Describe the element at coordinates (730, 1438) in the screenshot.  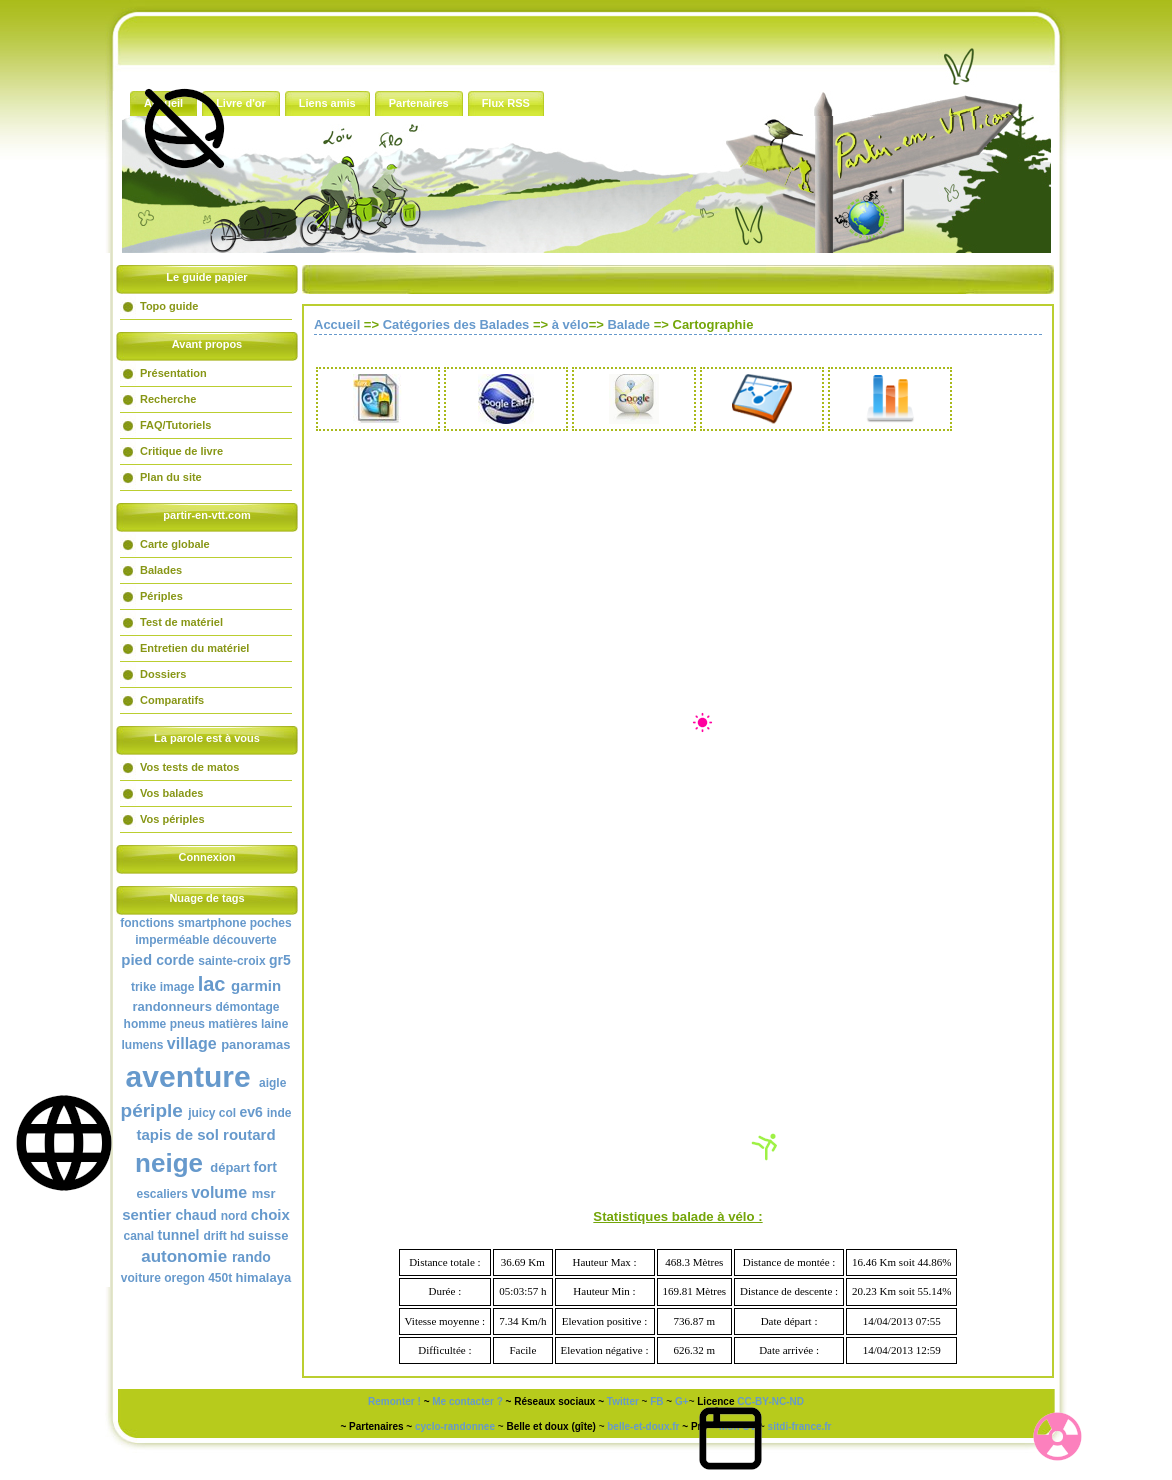
I see `open web browser` at that location.